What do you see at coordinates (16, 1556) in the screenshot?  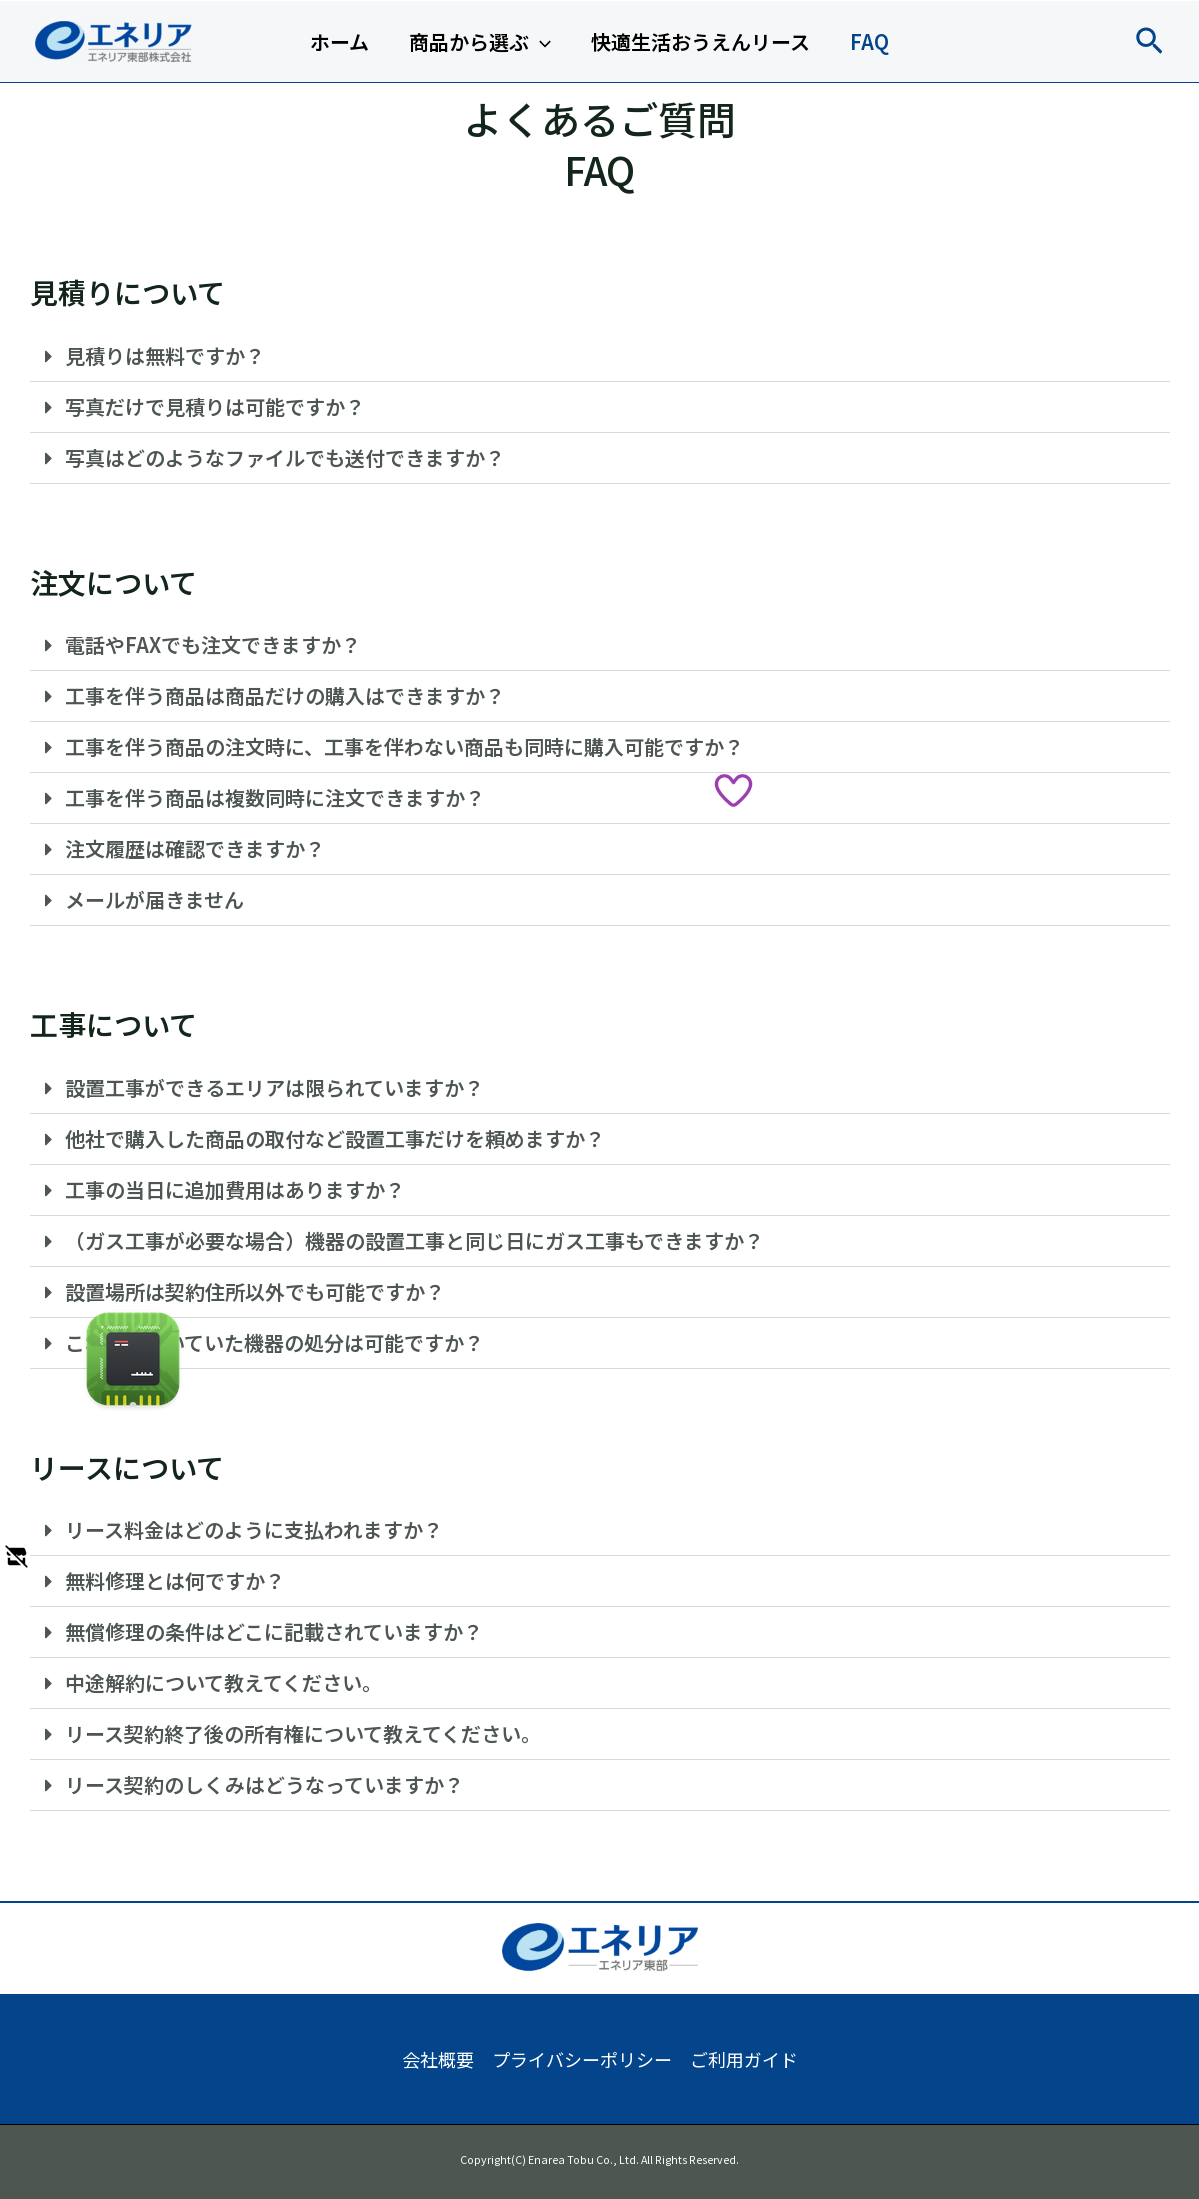 I see `indicates a store or shop is closed` at bounding box center [16, 1556].